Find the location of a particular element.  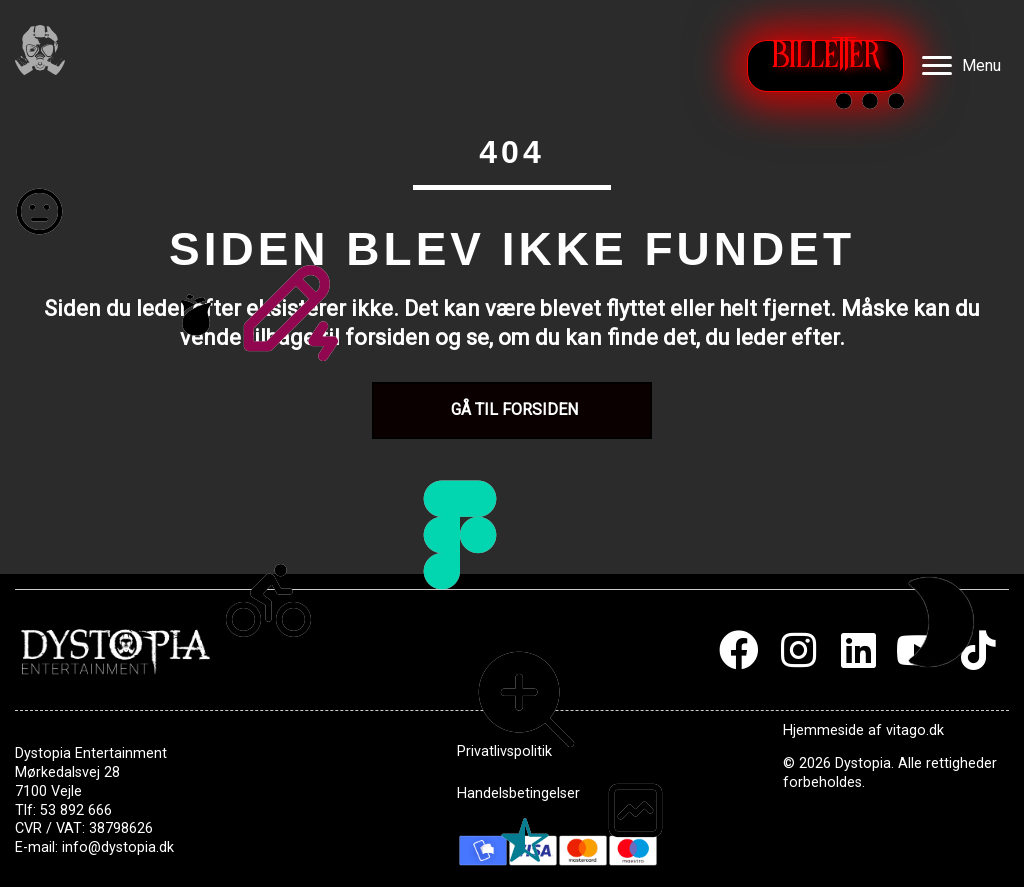

view analytics or statistics is located at coordinates (635, 810).